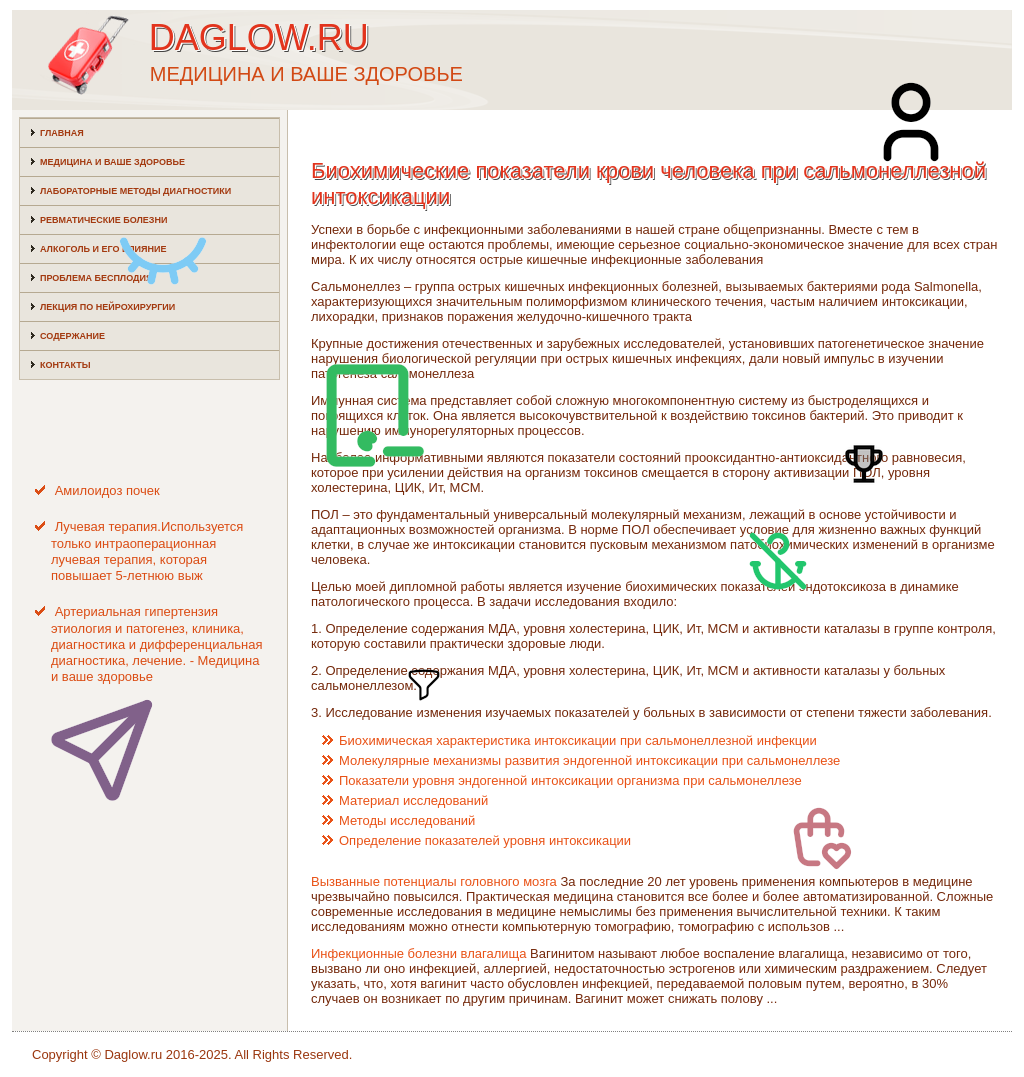 This screenshot has height=1077, width=1024. I want to click on send a message, so click(102, 749).